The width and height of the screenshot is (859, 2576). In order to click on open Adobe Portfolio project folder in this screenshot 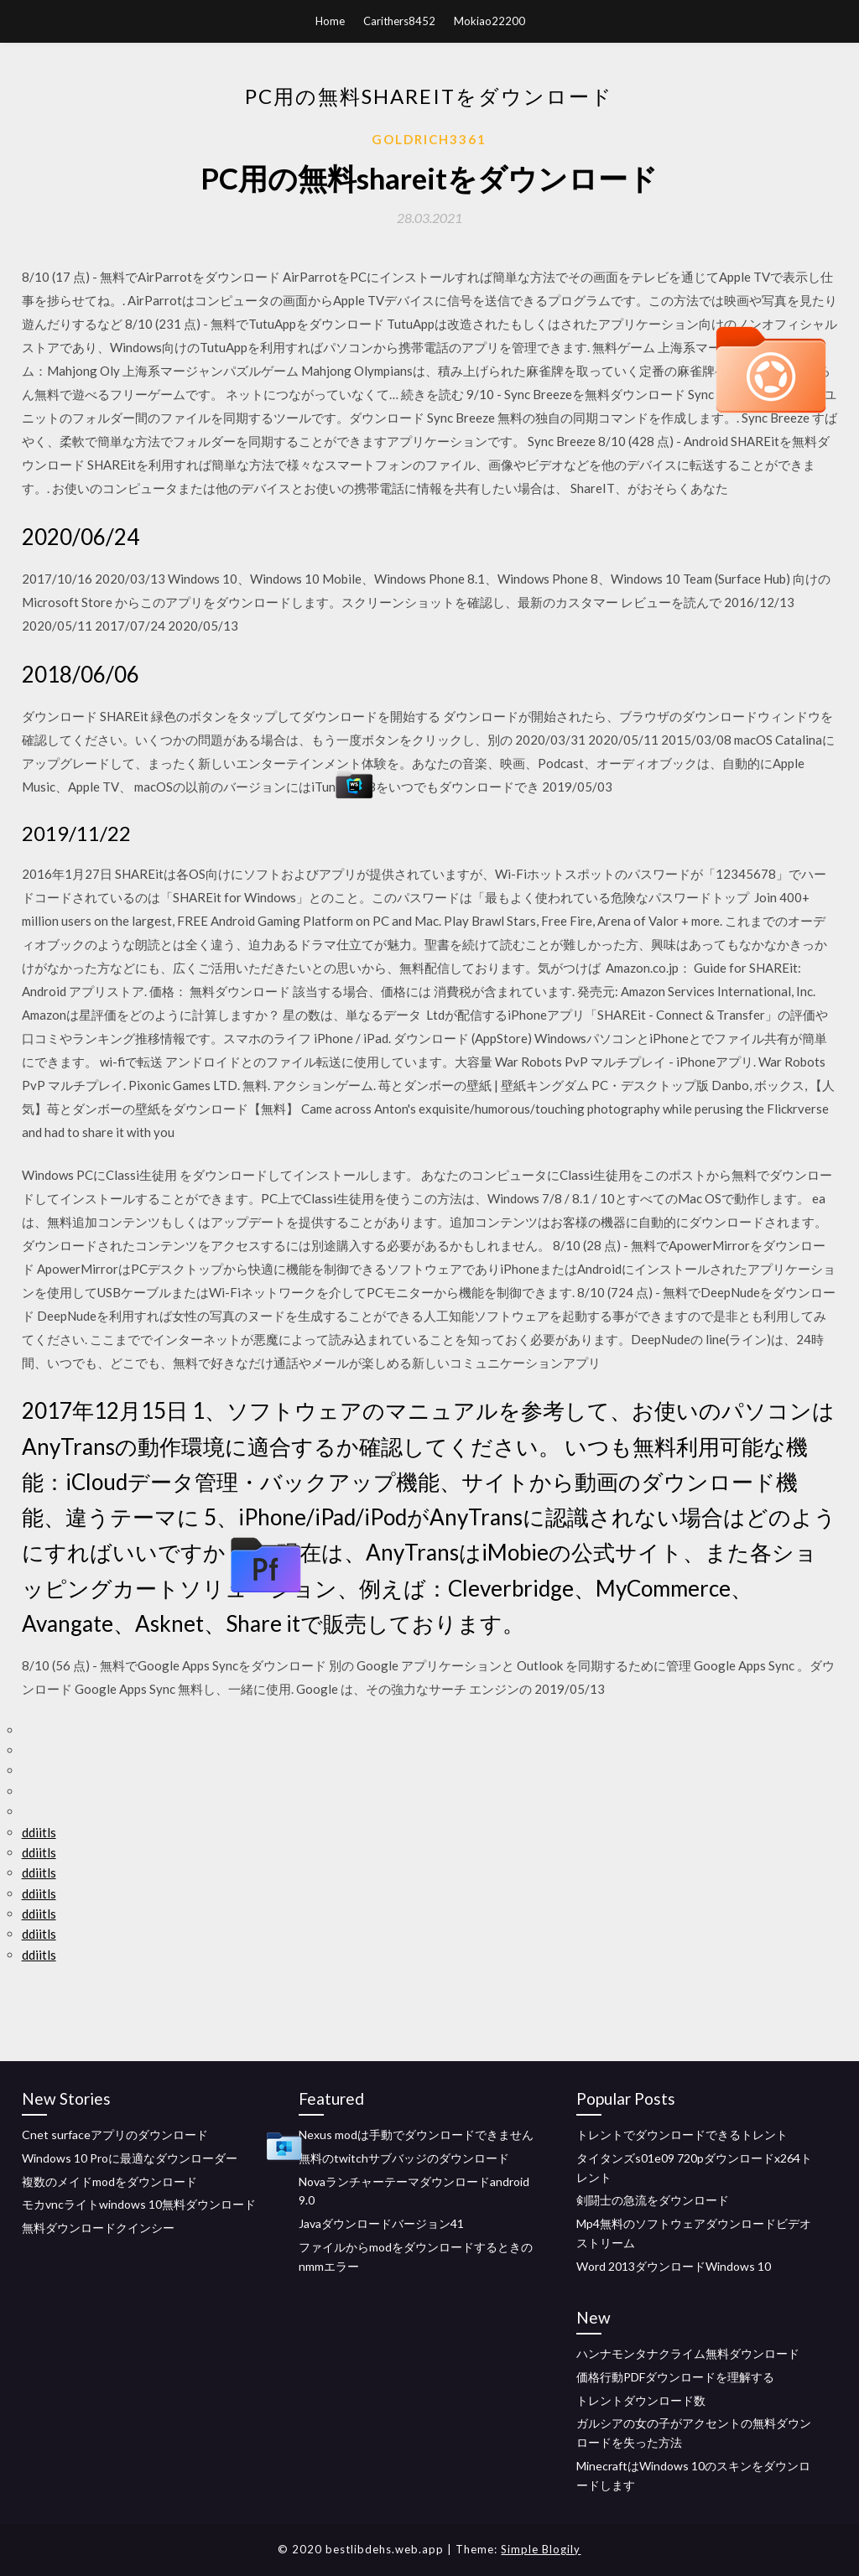, I will do `click(265, 1566)`.